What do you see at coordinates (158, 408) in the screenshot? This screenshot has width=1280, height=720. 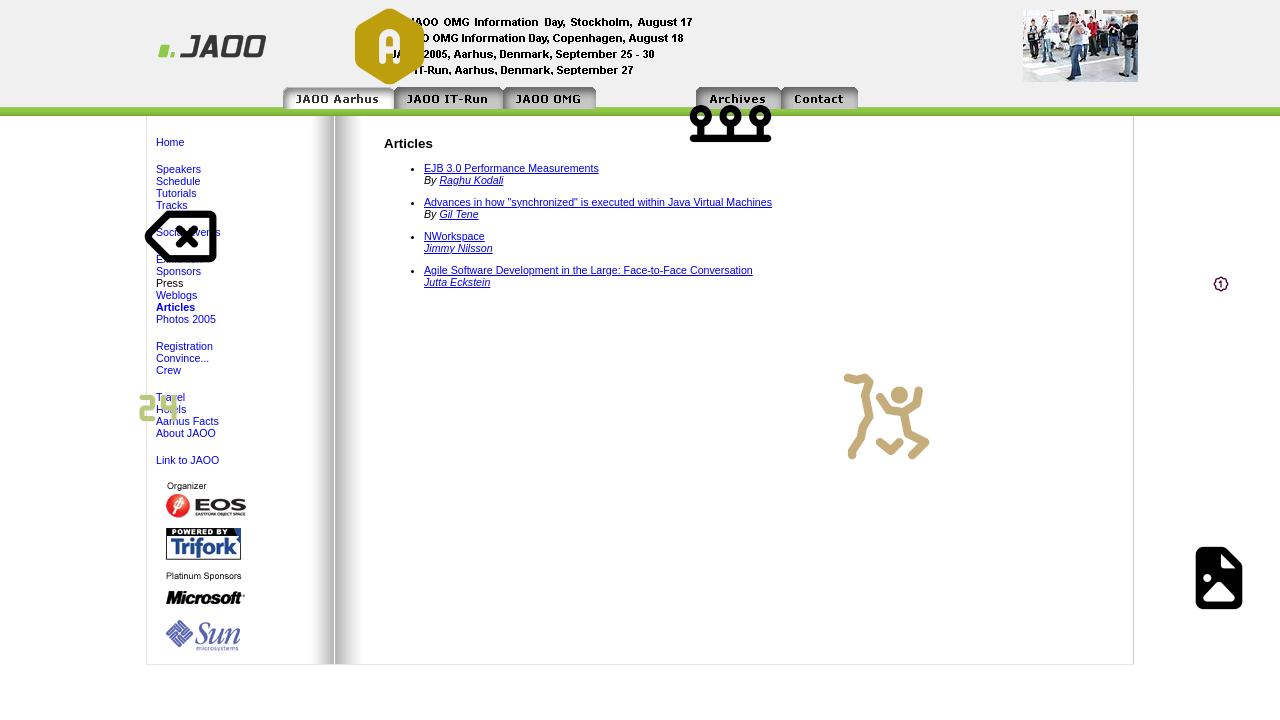 I see `indicates 24-hour time format or availability` at bounding box center [158, 408].